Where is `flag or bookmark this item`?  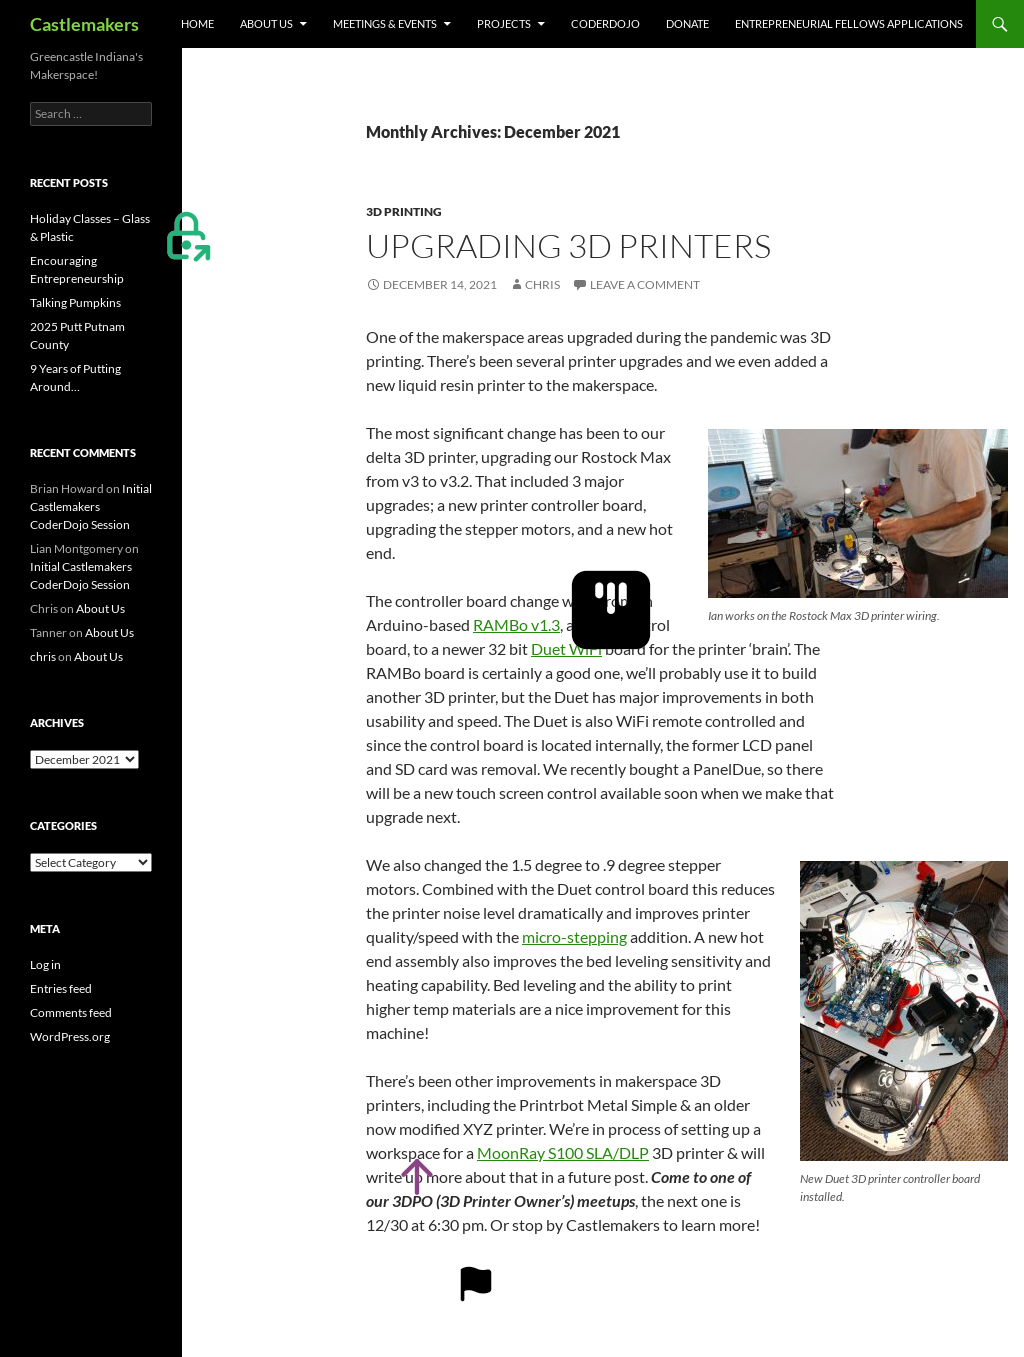
flag or bookmark this item is located at coordinates (476, 1284).